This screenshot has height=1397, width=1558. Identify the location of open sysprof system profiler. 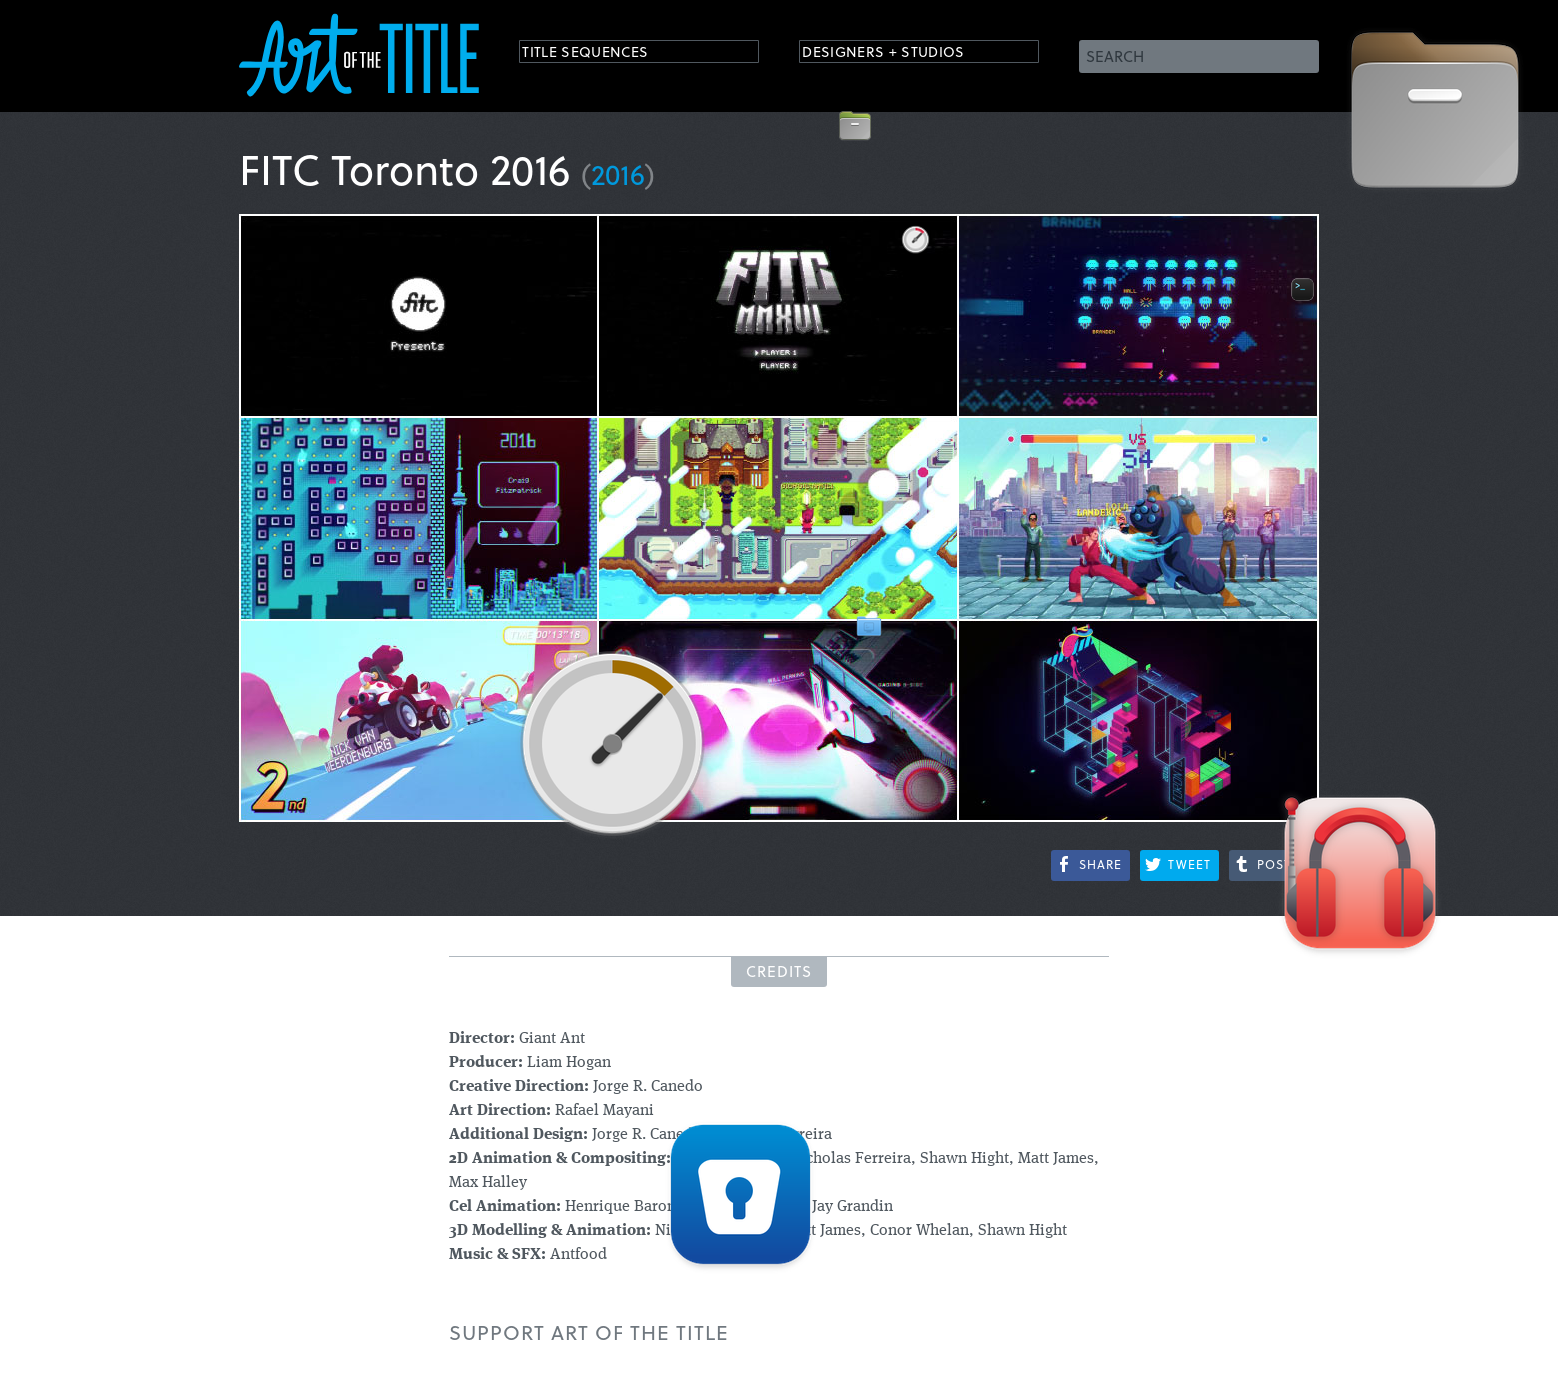
(915, 239).